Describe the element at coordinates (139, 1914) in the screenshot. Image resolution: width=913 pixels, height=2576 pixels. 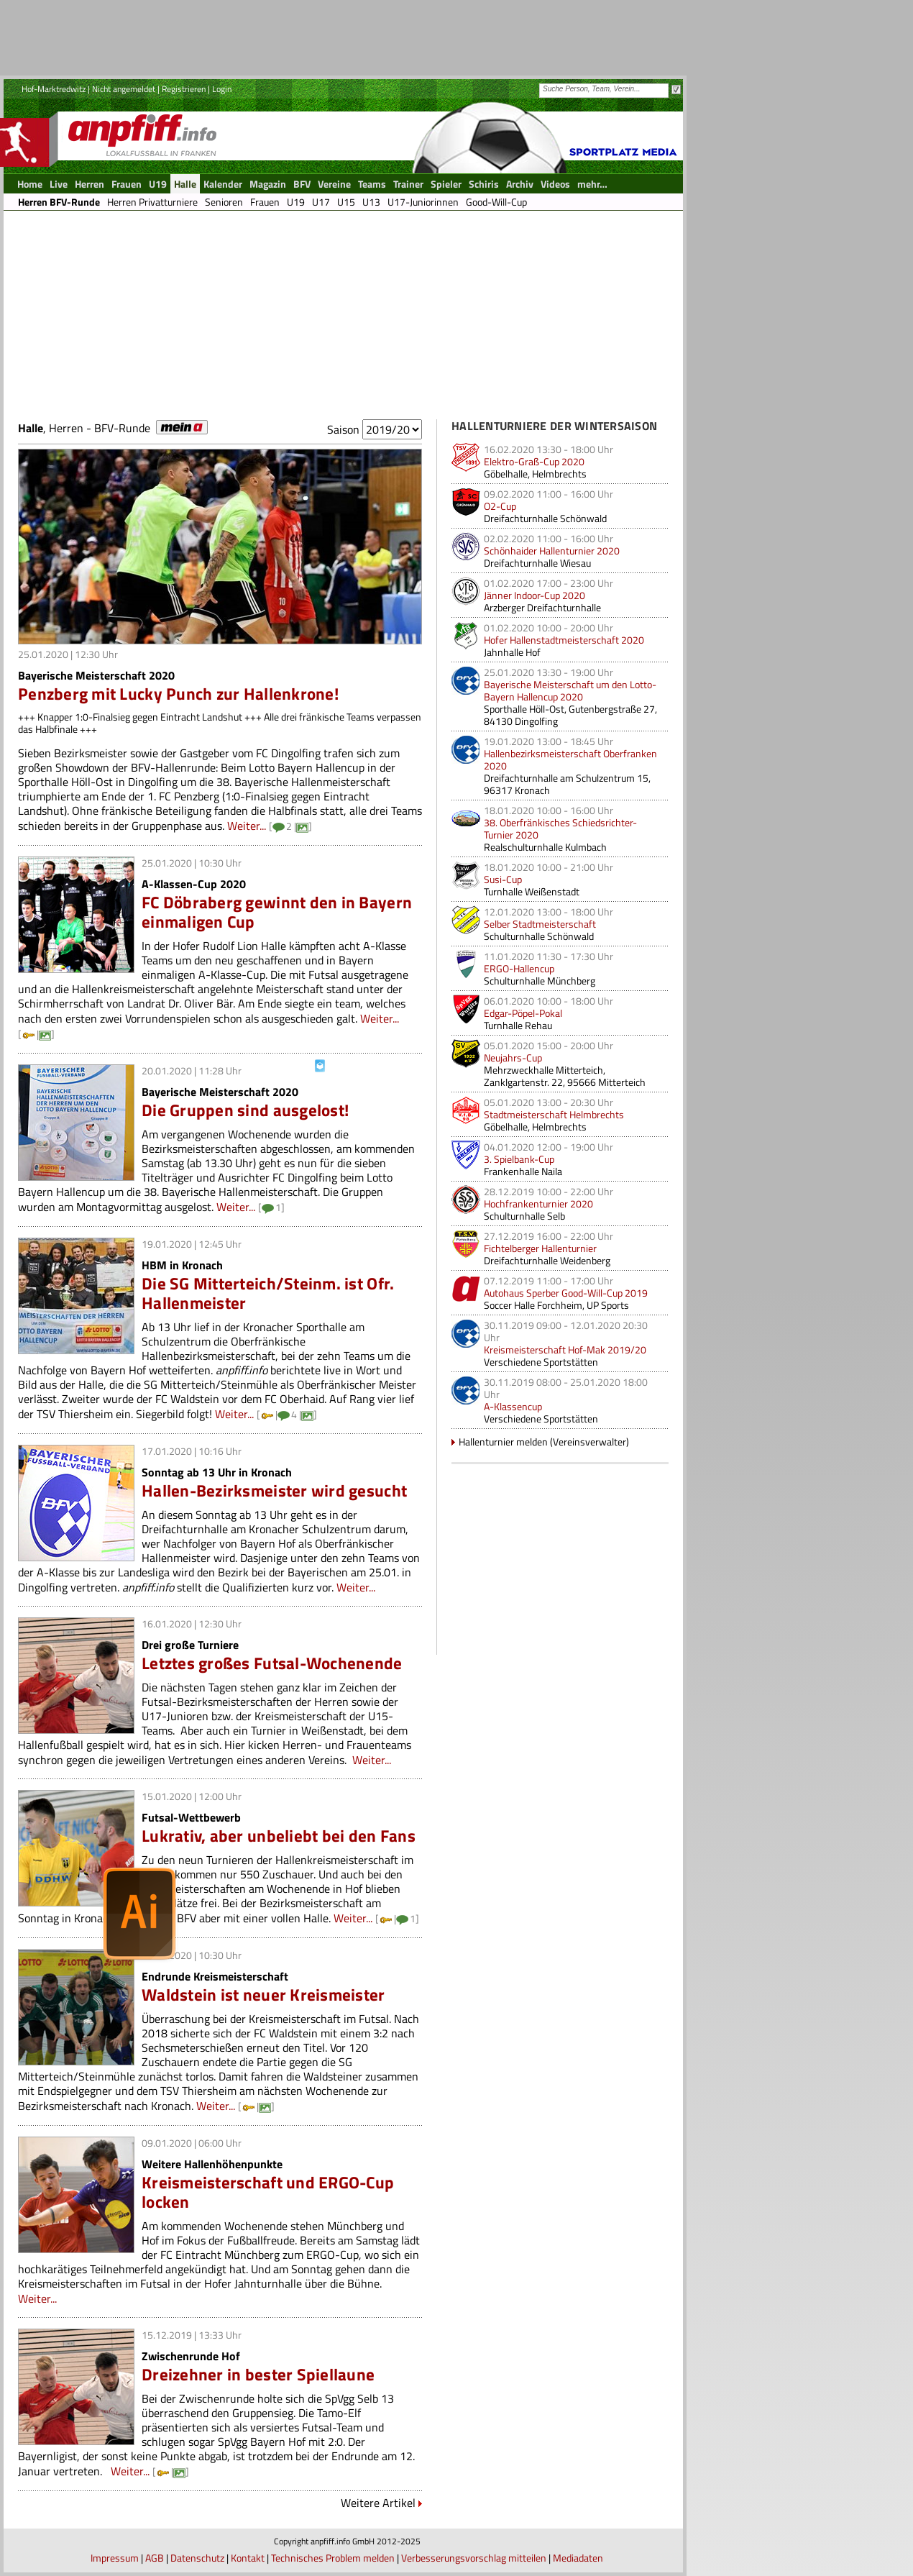
I see `an Adobe Illustrator file` at that location.